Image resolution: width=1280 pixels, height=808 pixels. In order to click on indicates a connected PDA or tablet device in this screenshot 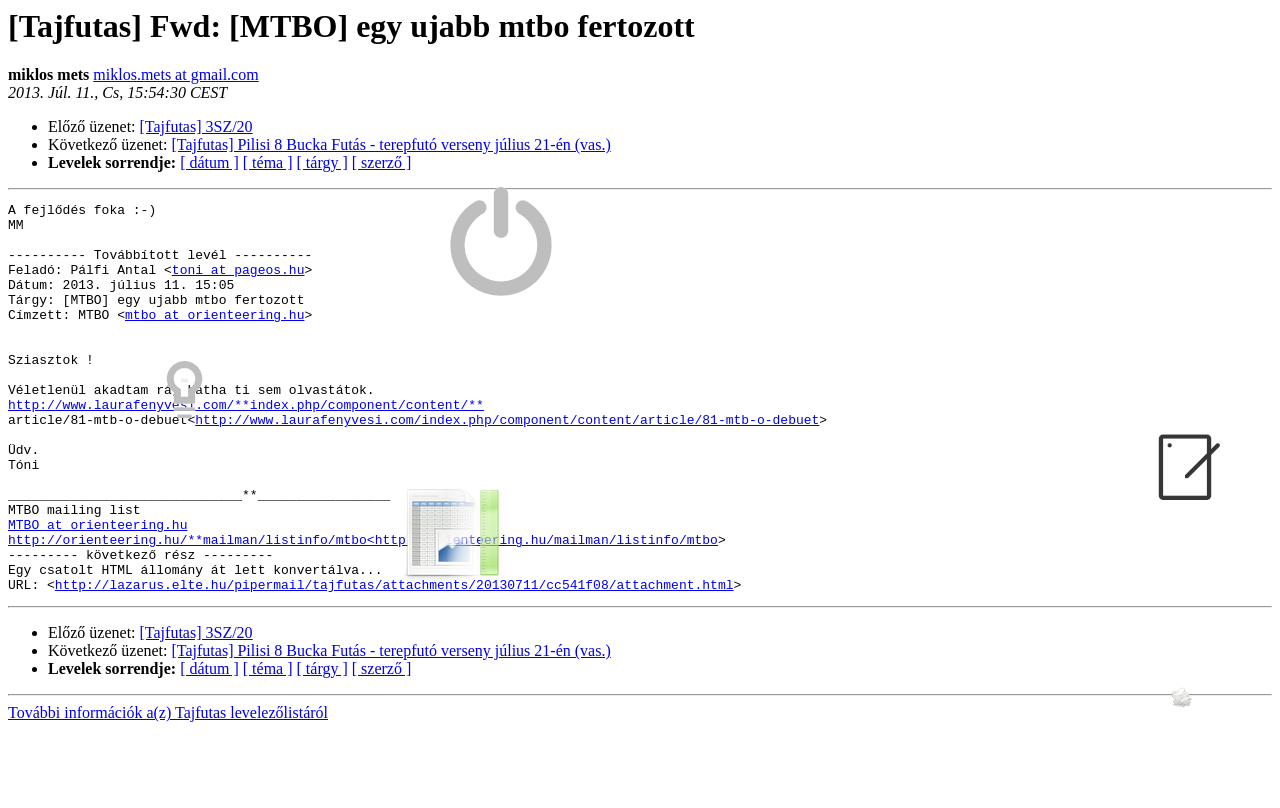, I will do `click(1185, 465)`.